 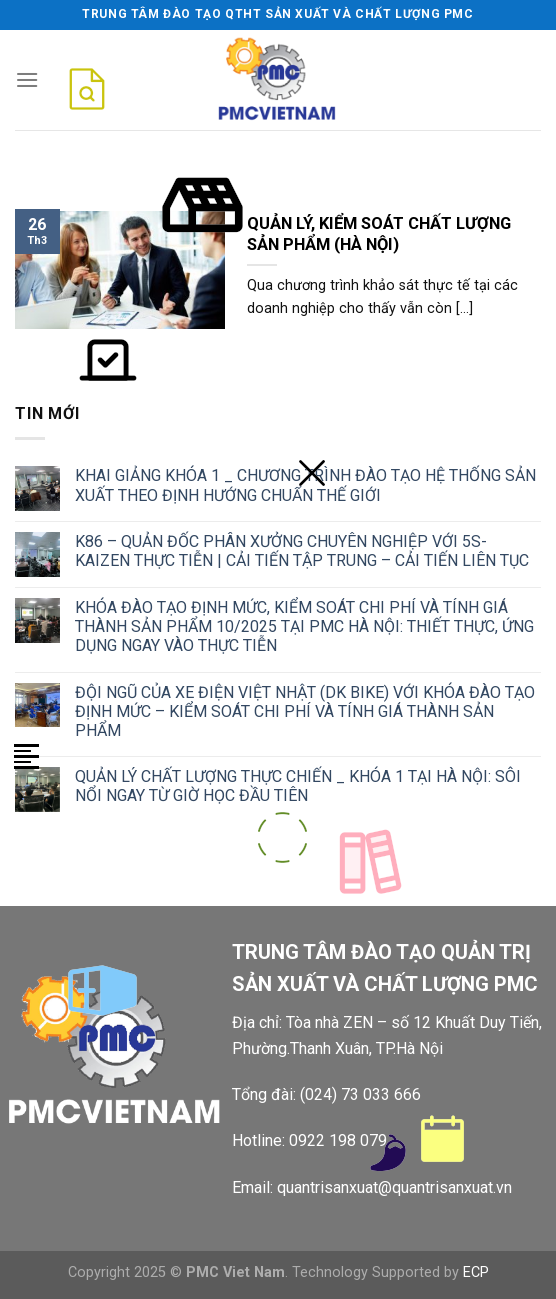 I want to click on indicates spicy or hot food option, so click(x=390, y=1154).